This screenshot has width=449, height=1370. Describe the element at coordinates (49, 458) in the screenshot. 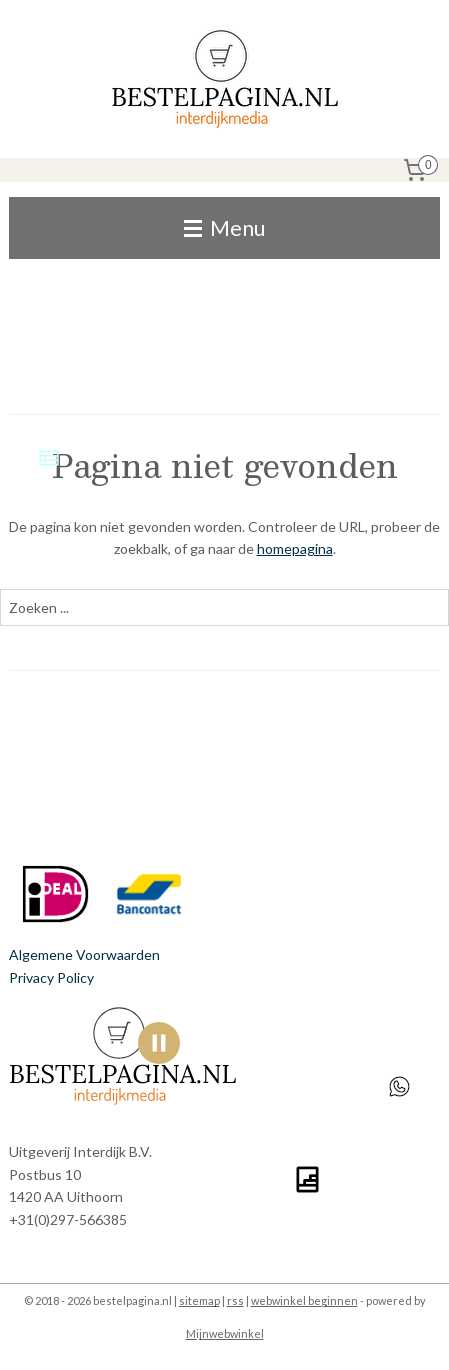

I see `view data in table format` at that location.